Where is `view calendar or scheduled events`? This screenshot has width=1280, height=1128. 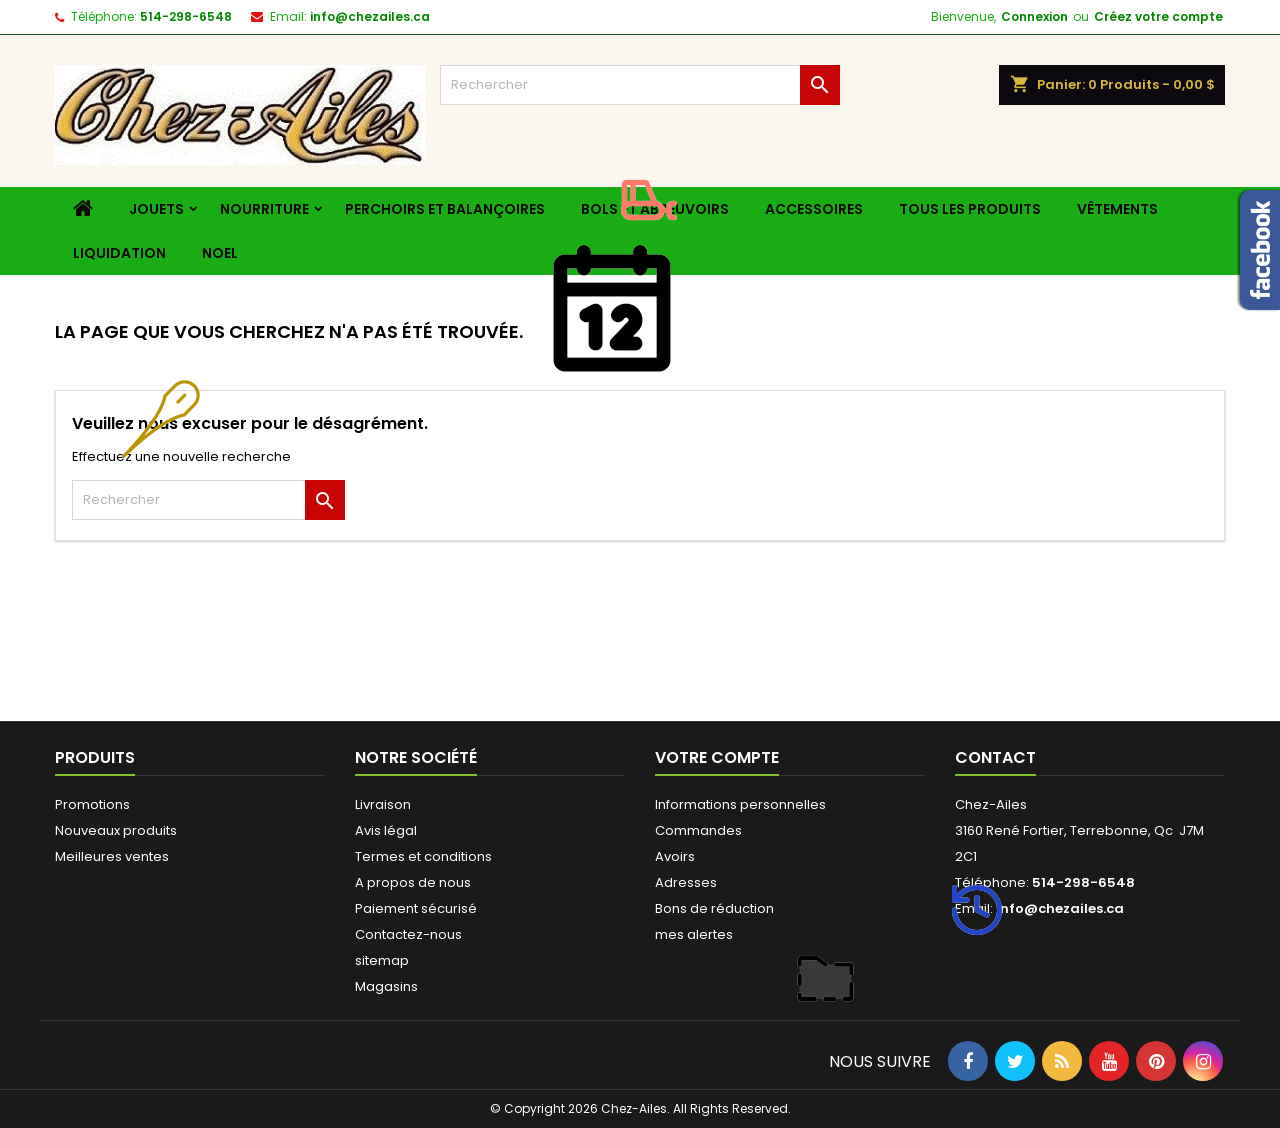
view calendar or scheduled events is located at coordinates (612, 313).